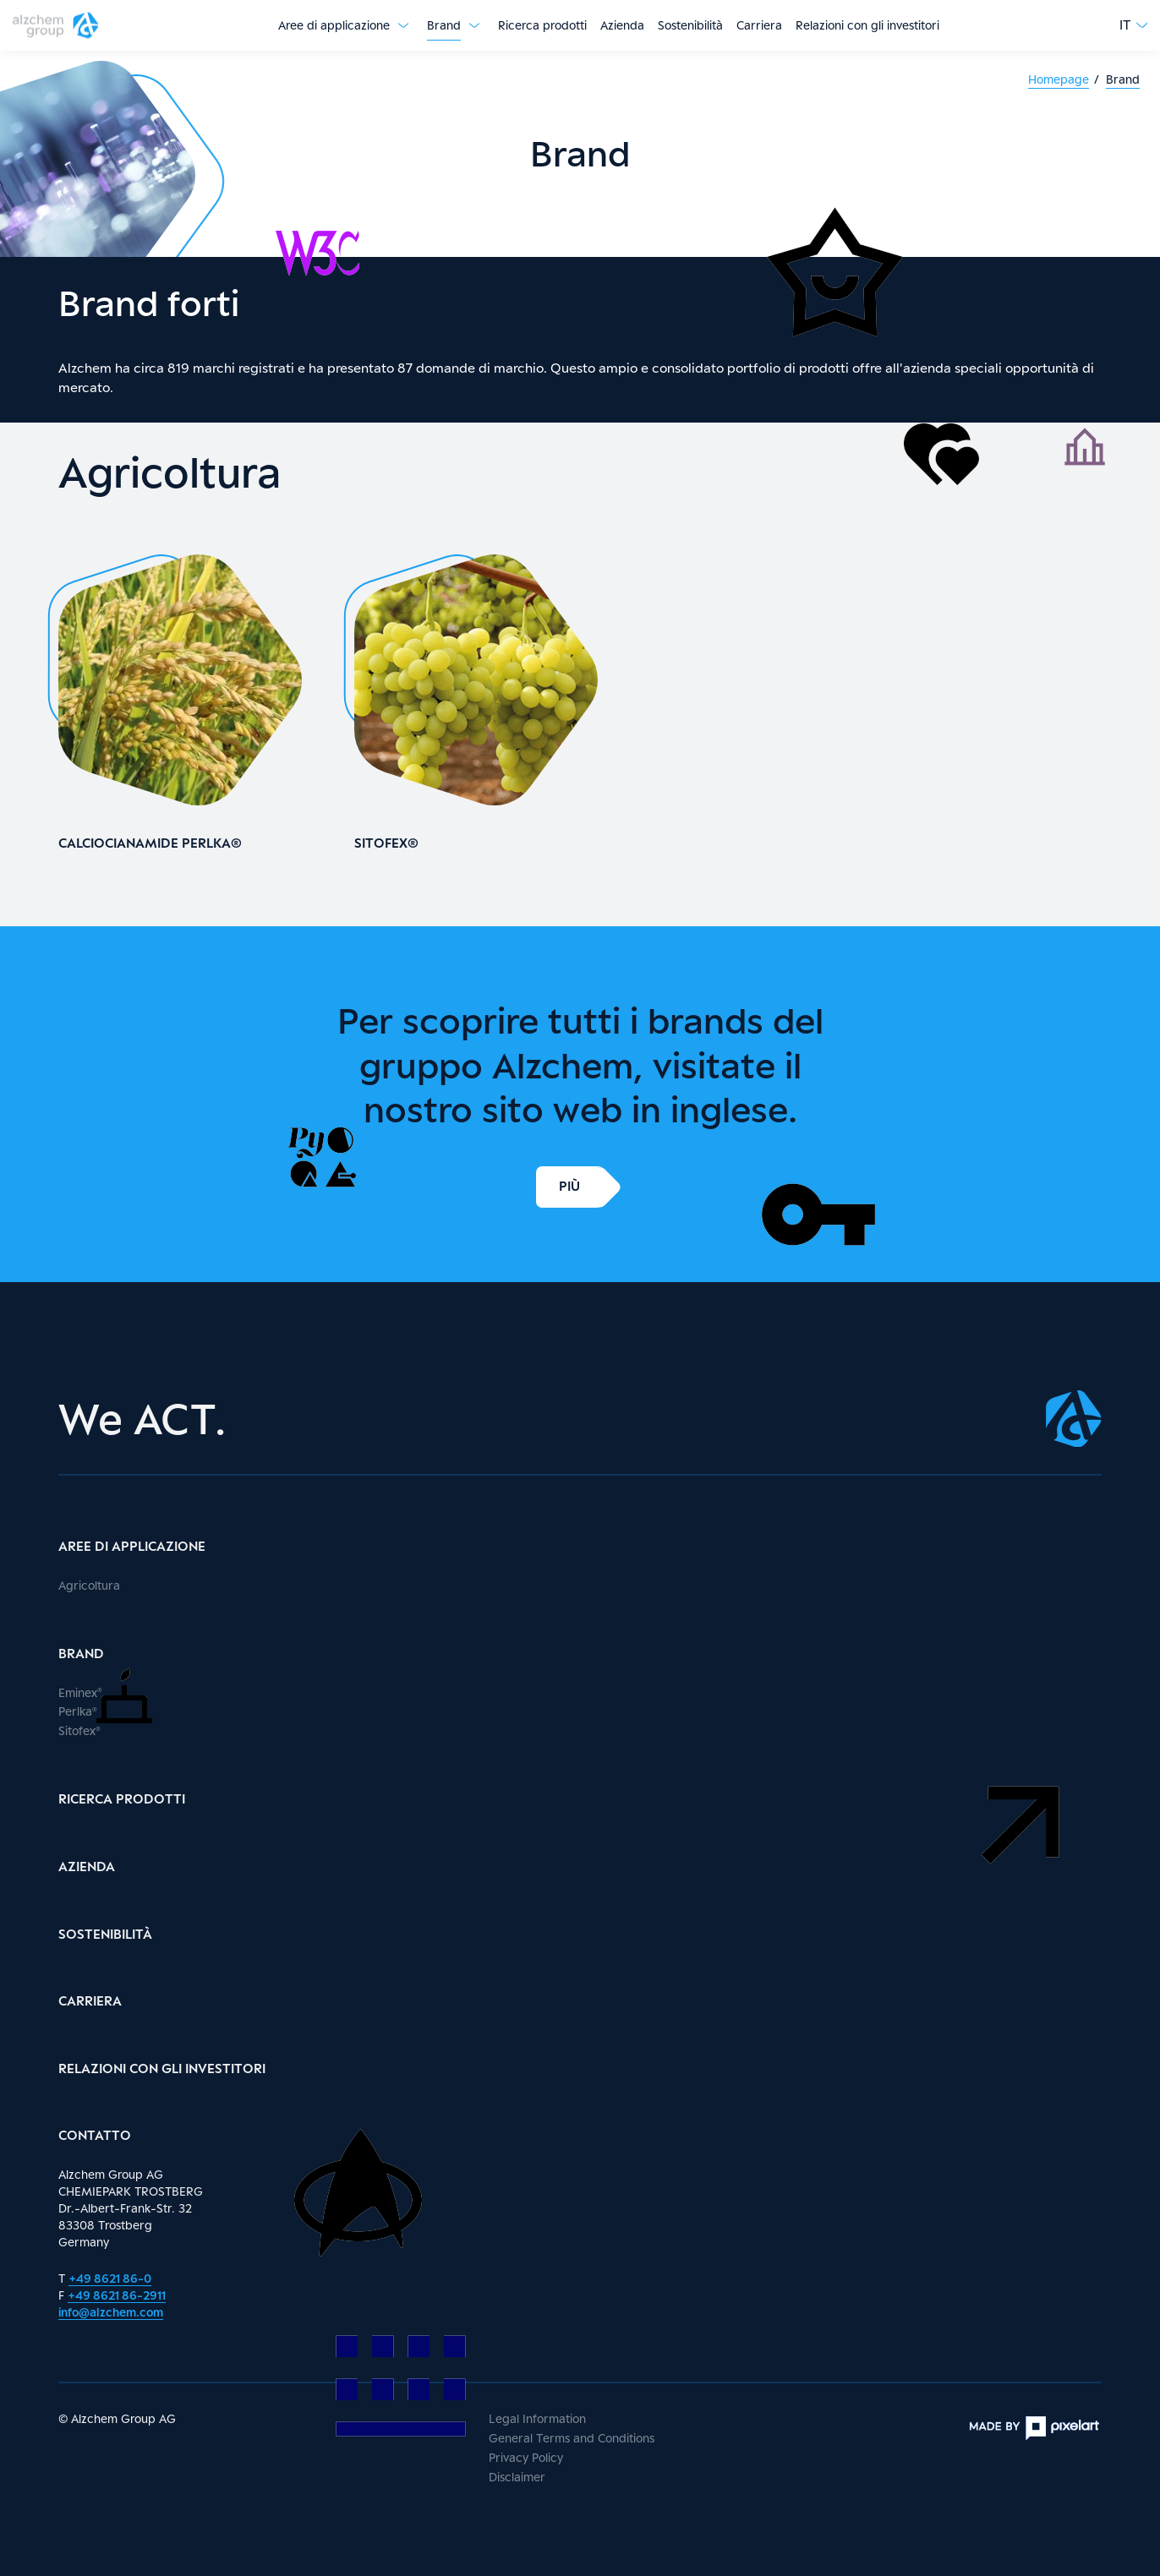 The image size is (1160, 2576). I want to click on access security or authentication settings, so click(818, 1214).